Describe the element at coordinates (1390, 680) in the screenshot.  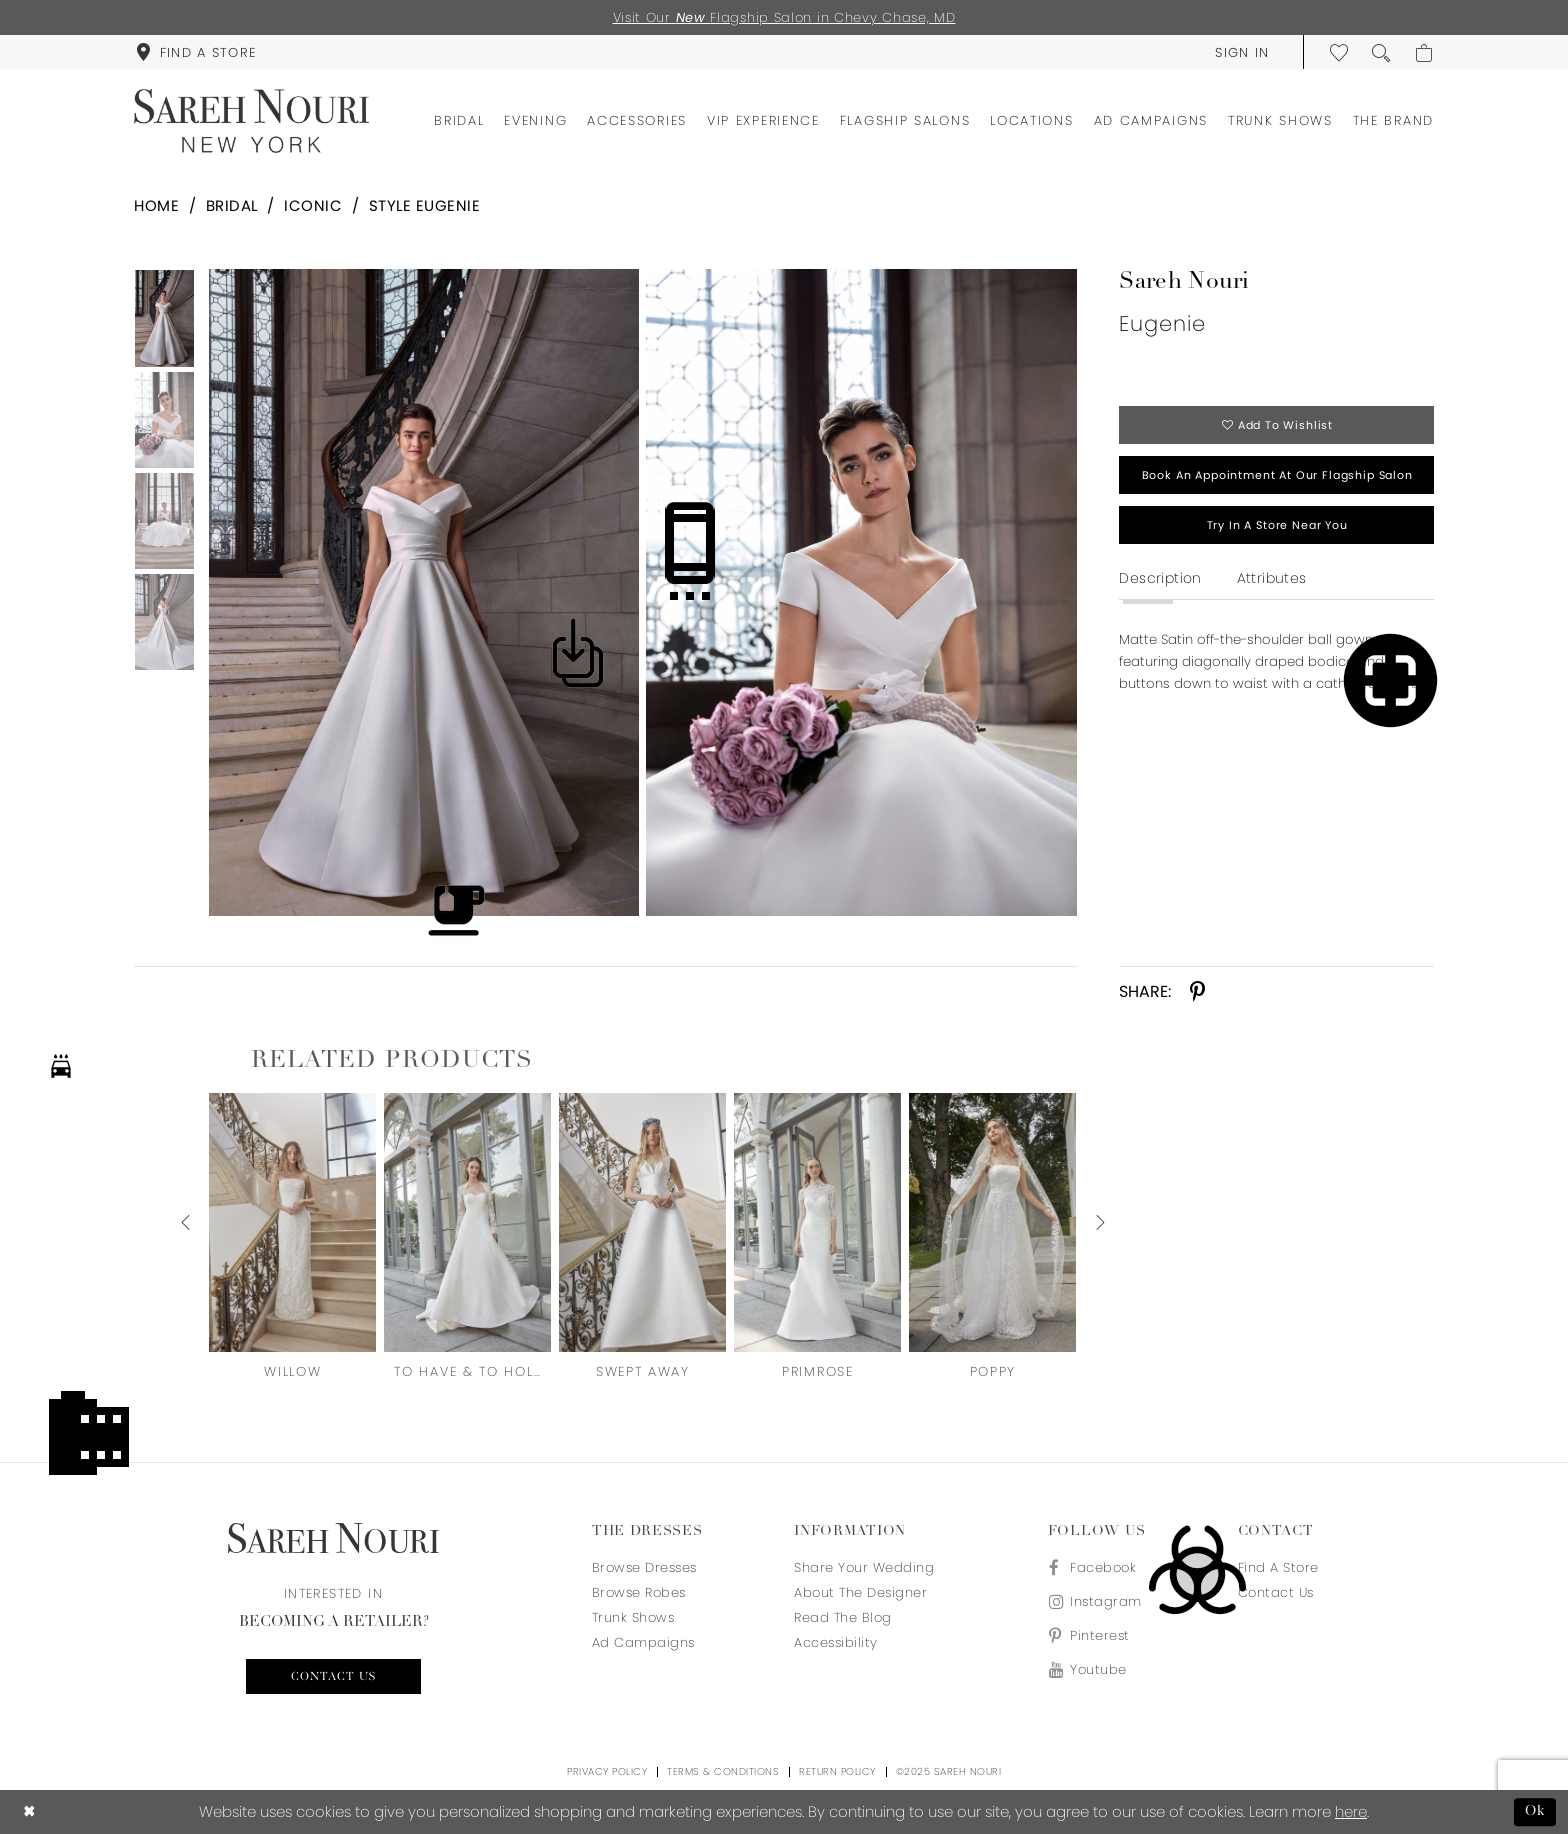
I see `tap to scan a QR code or barcode` at that location.